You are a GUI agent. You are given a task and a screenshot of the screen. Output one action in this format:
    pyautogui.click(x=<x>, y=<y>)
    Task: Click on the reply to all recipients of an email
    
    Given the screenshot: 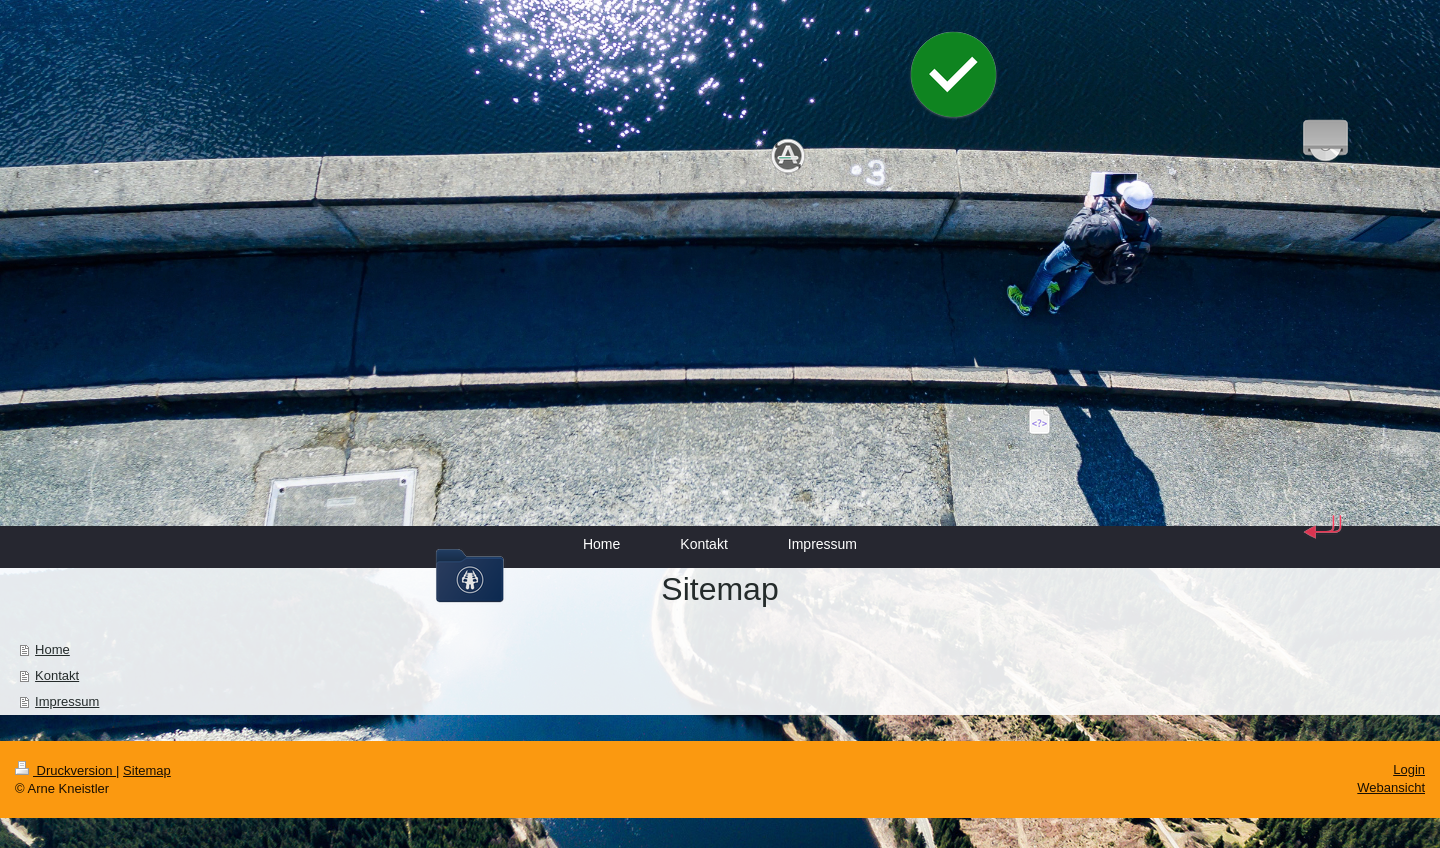 What is the action you would take?
    pyautogui.click(x=1322, y=524)
    